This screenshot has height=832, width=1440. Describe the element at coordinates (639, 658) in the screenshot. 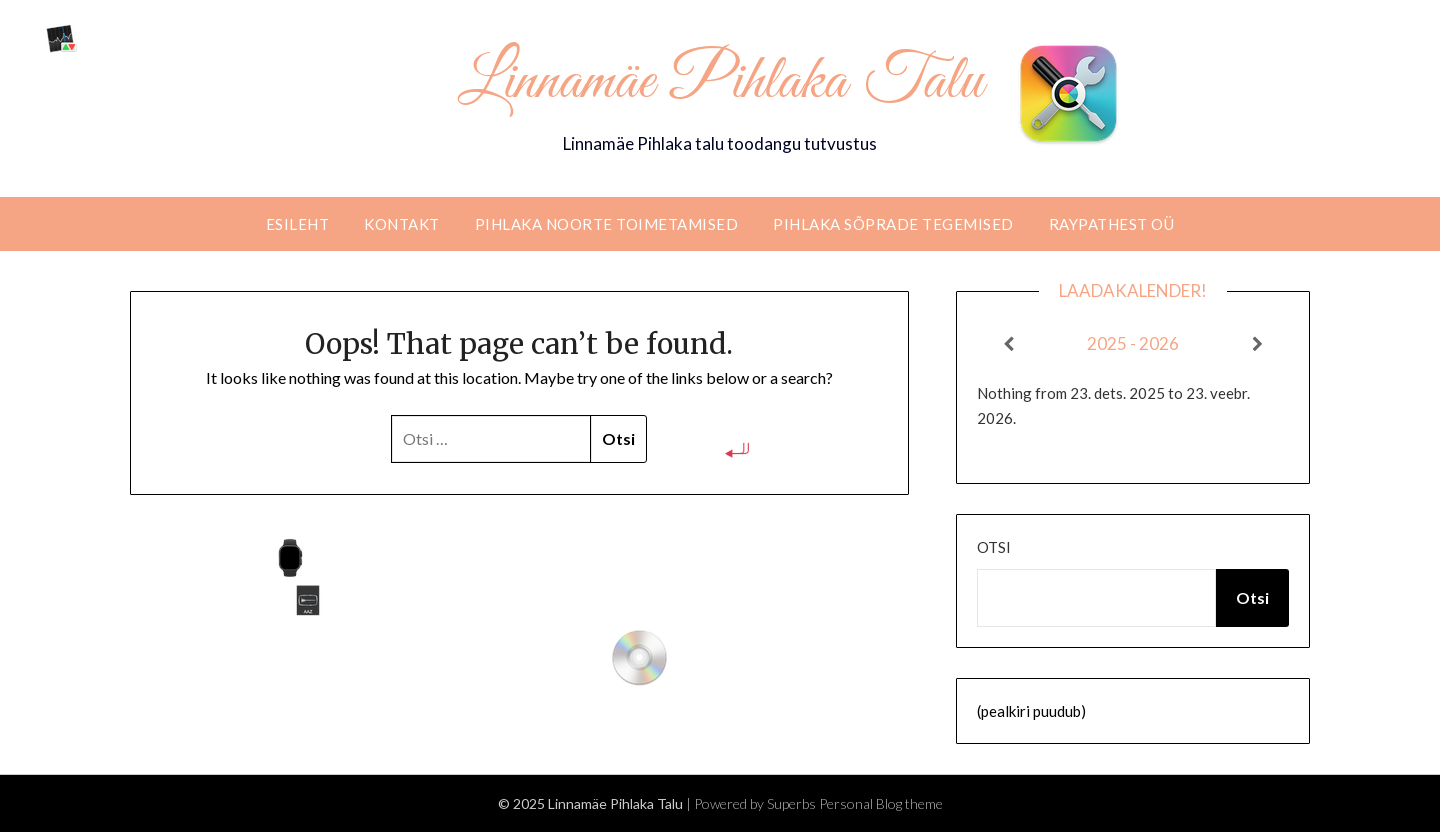

I see `access audio CD contents` at that location.